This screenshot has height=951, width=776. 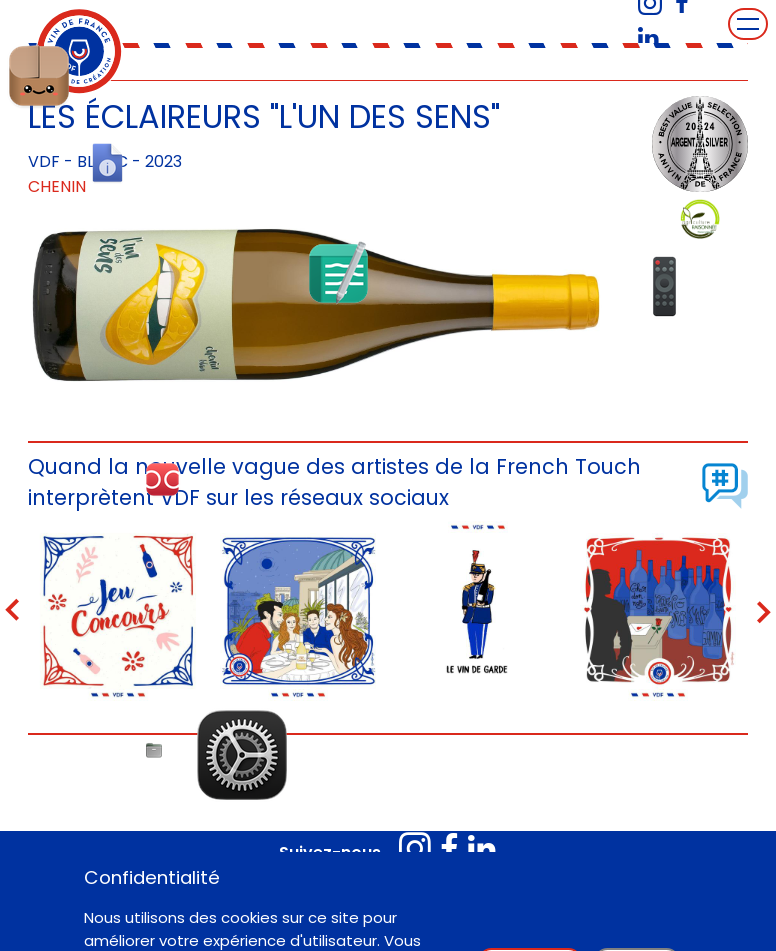 What do you see at coordinates (664, 286) in the screenshot?
I see `connect a tv remote as an input device` at bounding box center [664, 286].